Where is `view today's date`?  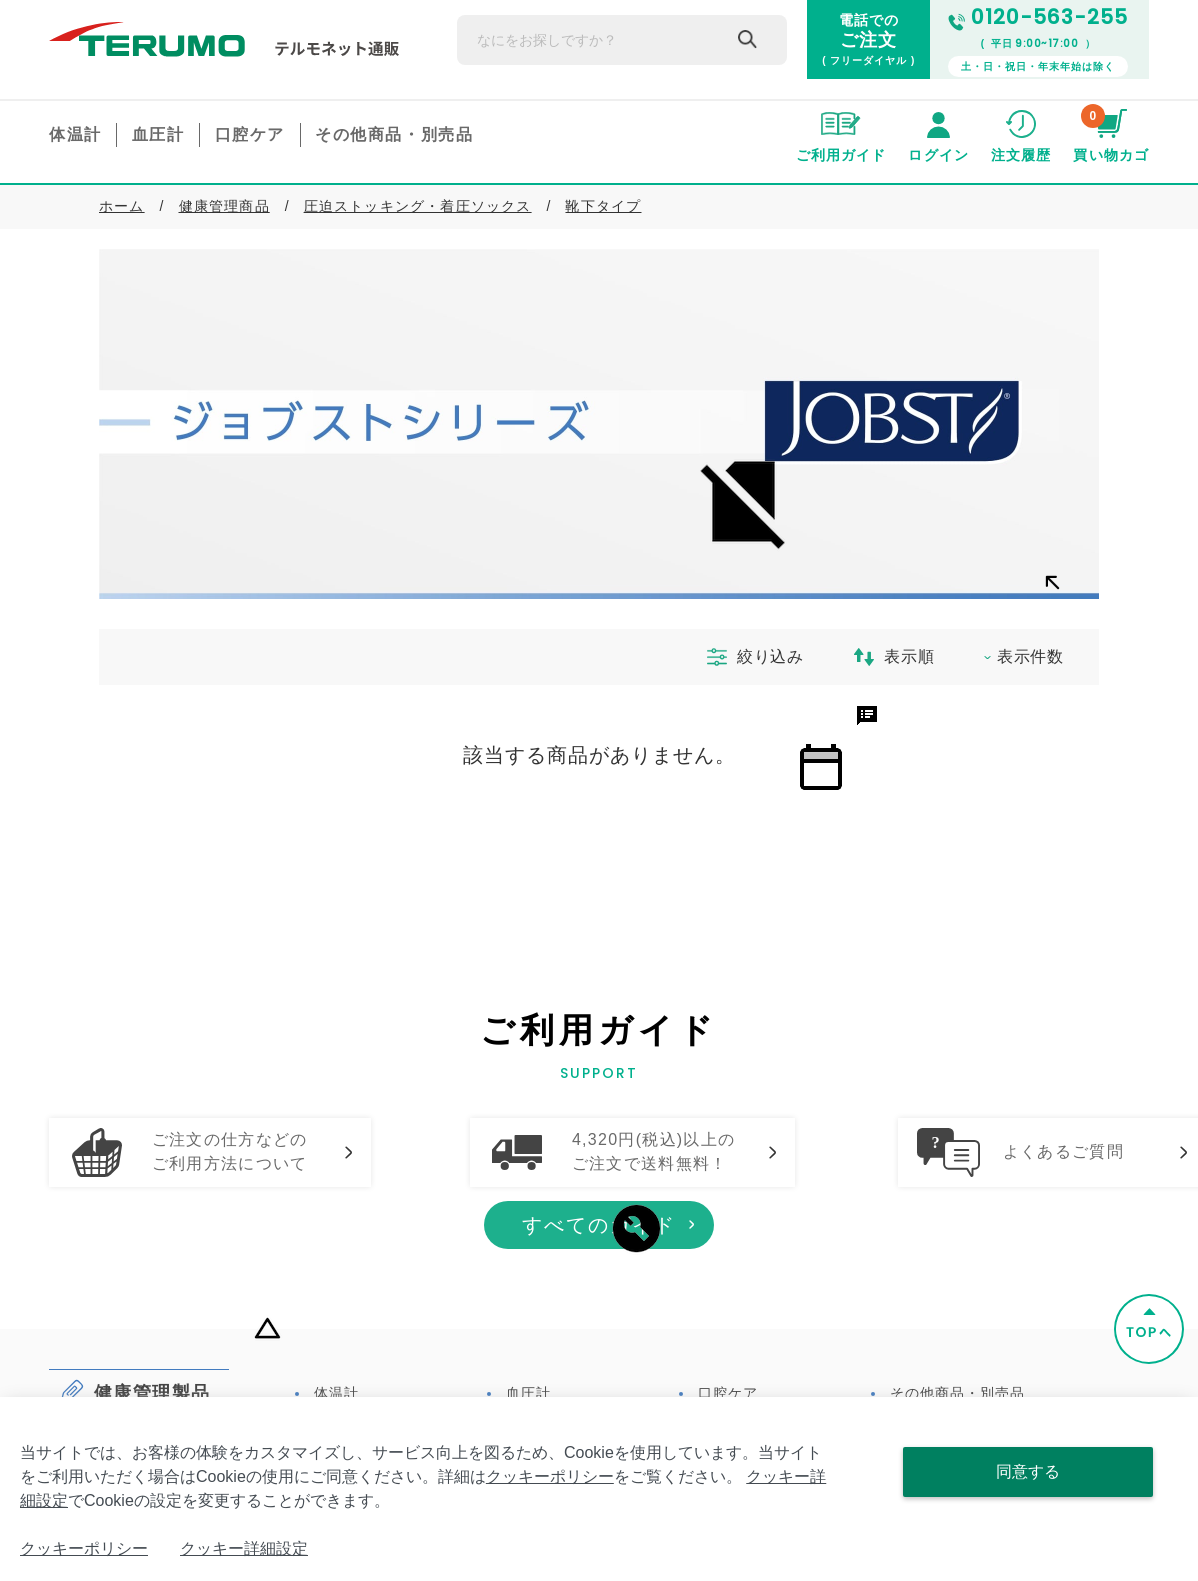
view today's date is located at coordinates (821, 767).